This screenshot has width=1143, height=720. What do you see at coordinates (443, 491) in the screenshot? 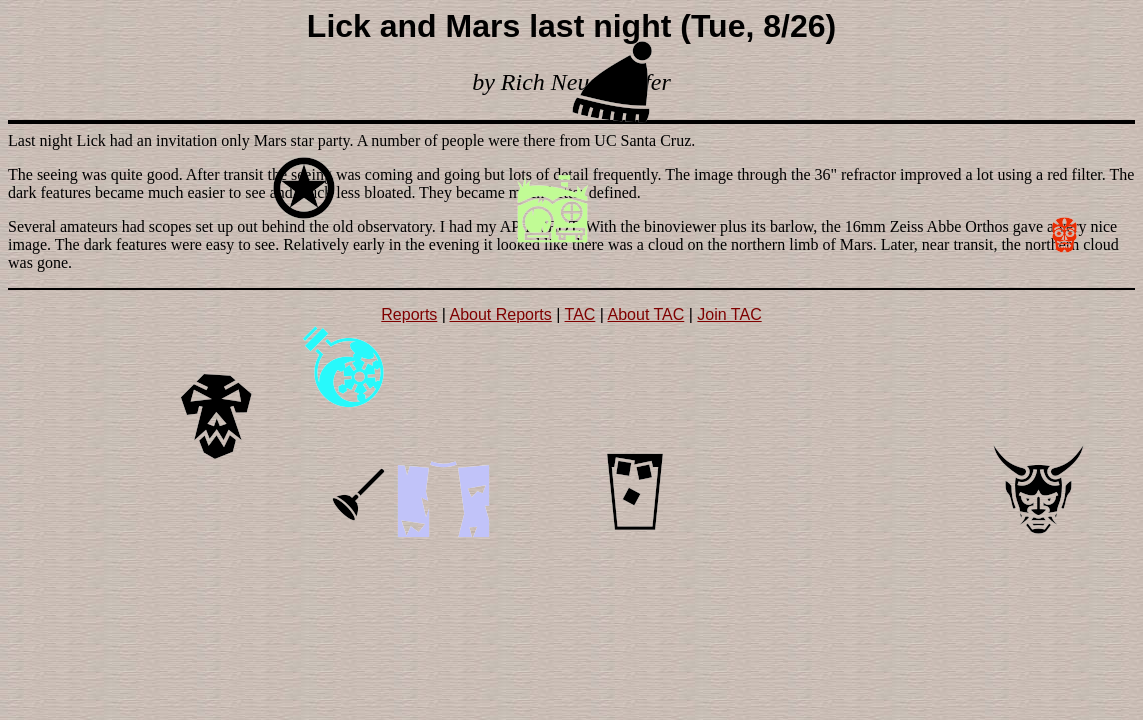
I see `indicates a dangerous terrain or obstacle ahead` at bounding box center [443, 491].